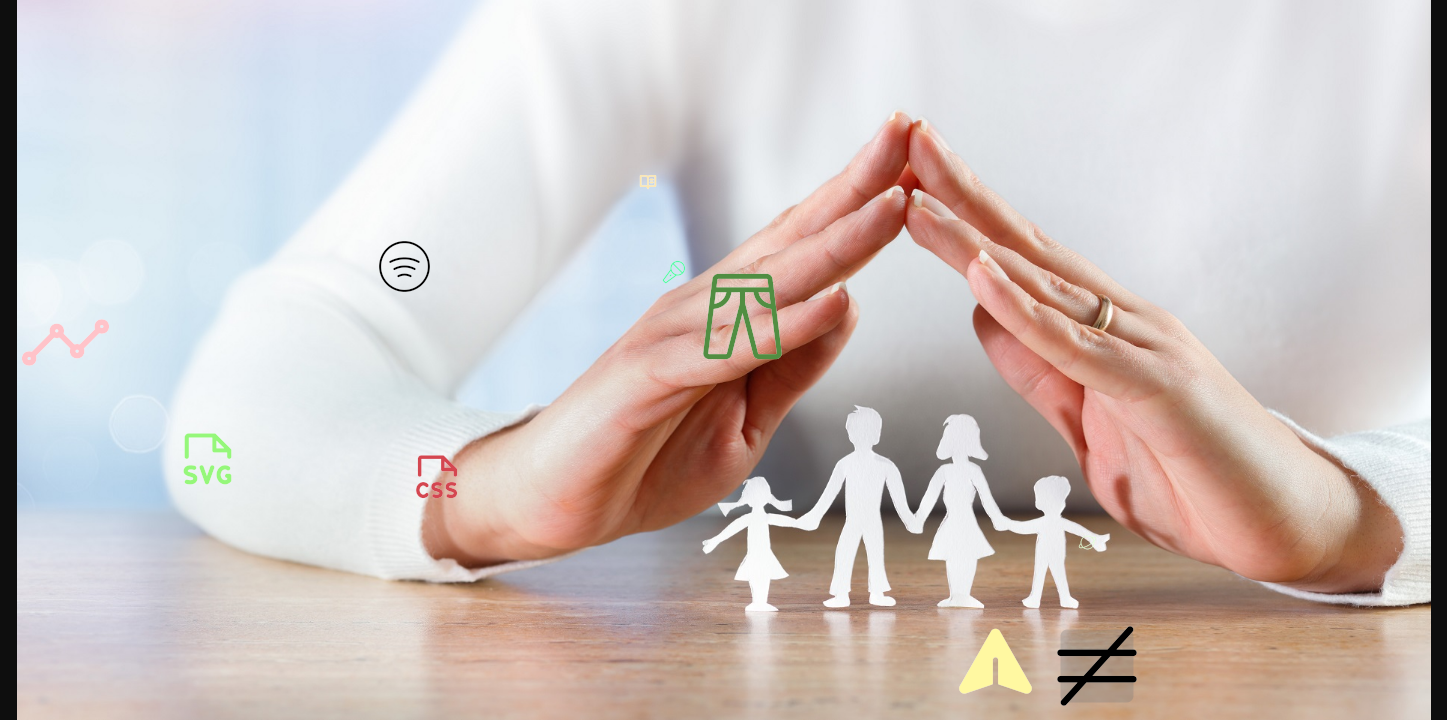 The height and width of the screenshot is (720, 1447). What do you see at coordinates (673, 272) in the screenshot?
I see `access voice recording or audio input` at bounding box center [673, 272].